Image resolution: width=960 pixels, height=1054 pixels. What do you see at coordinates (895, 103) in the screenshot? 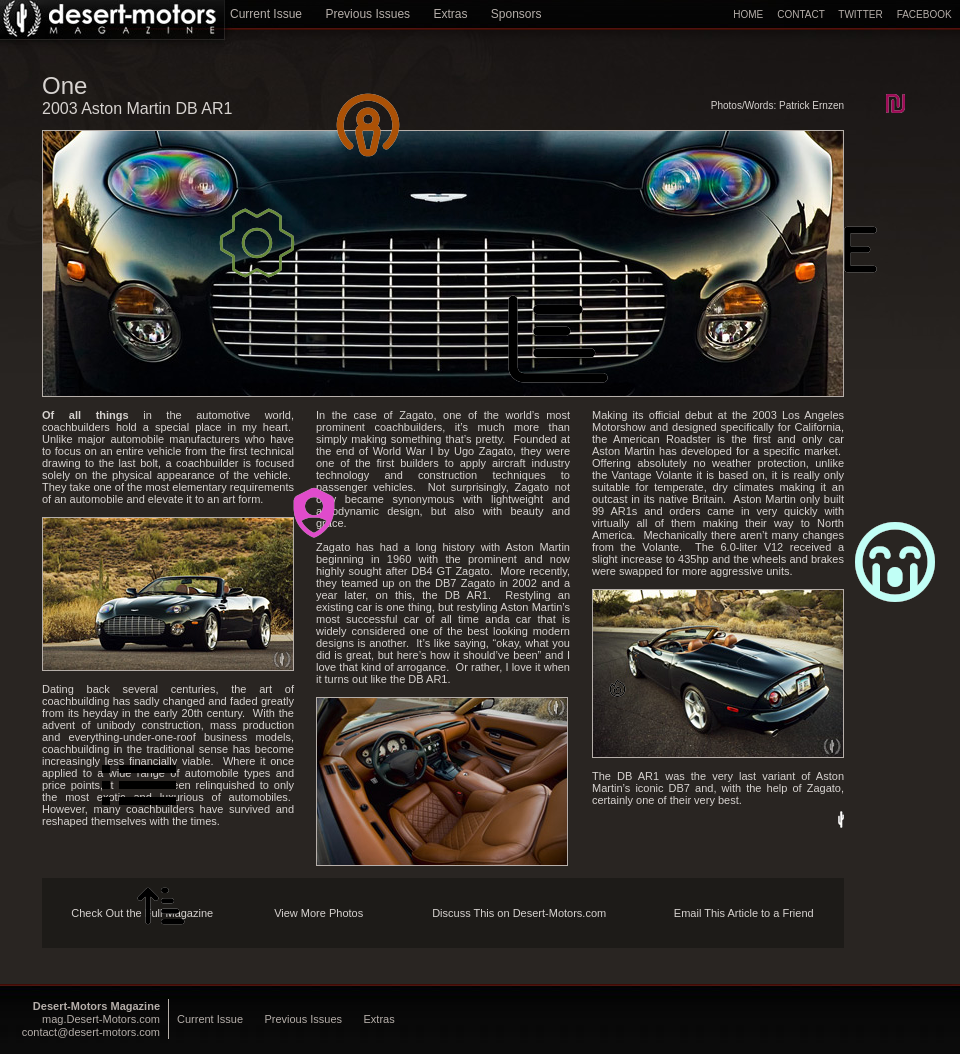
I see `indicates Israeli shekel currency` at bounding box center [895, 103].